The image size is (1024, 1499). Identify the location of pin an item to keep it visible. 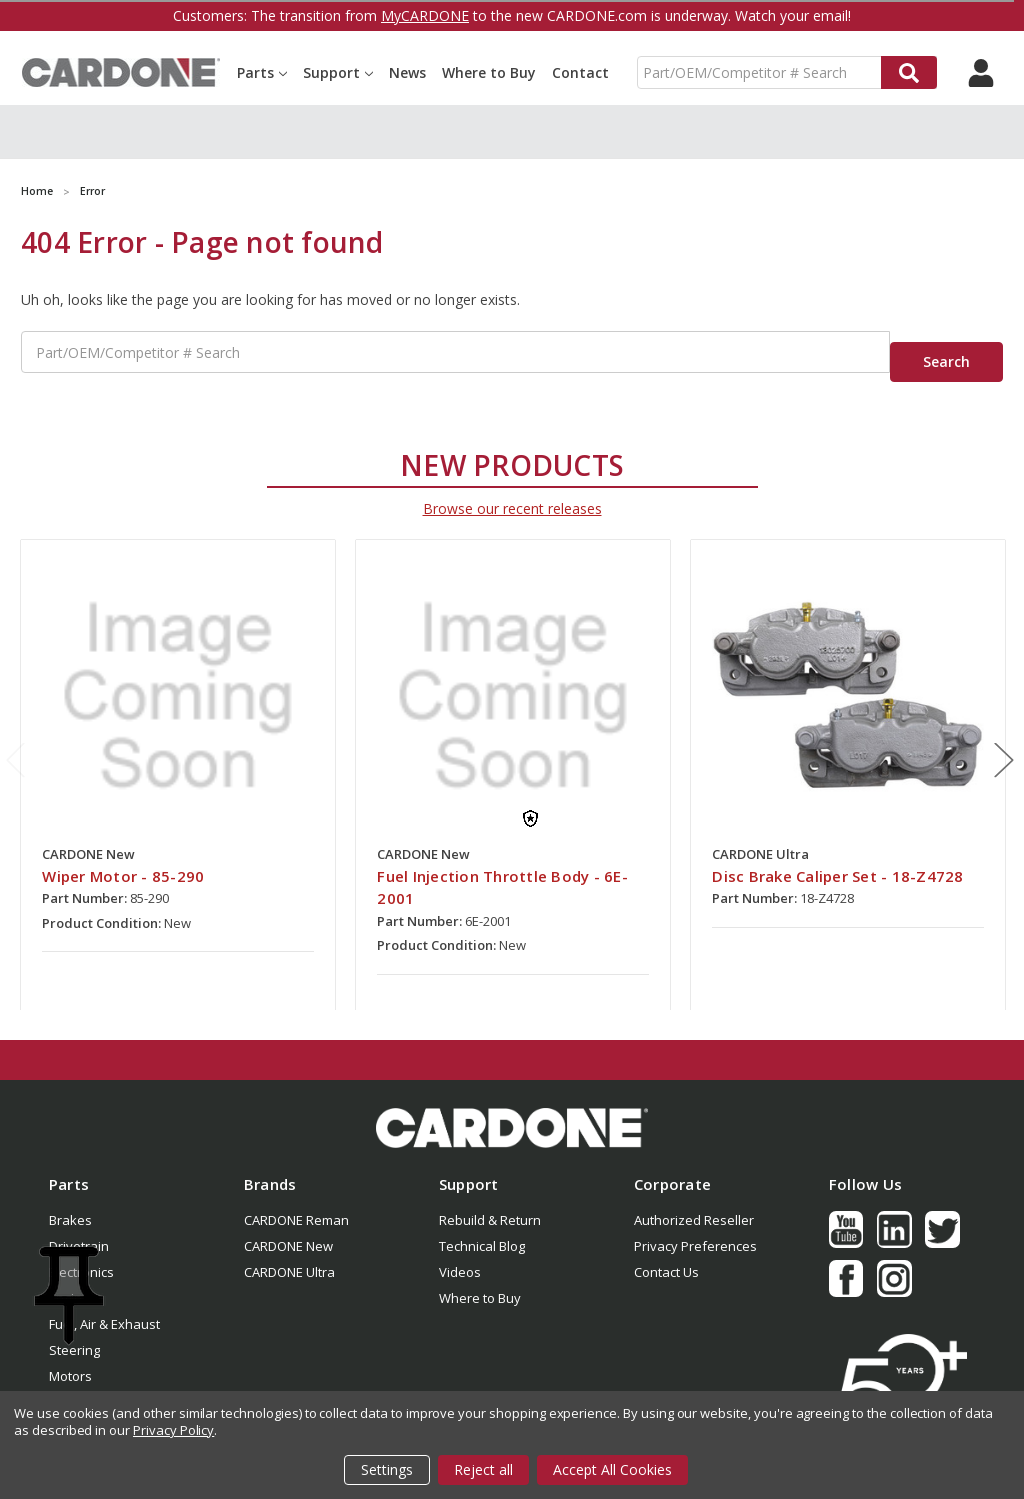
(69, 1296).